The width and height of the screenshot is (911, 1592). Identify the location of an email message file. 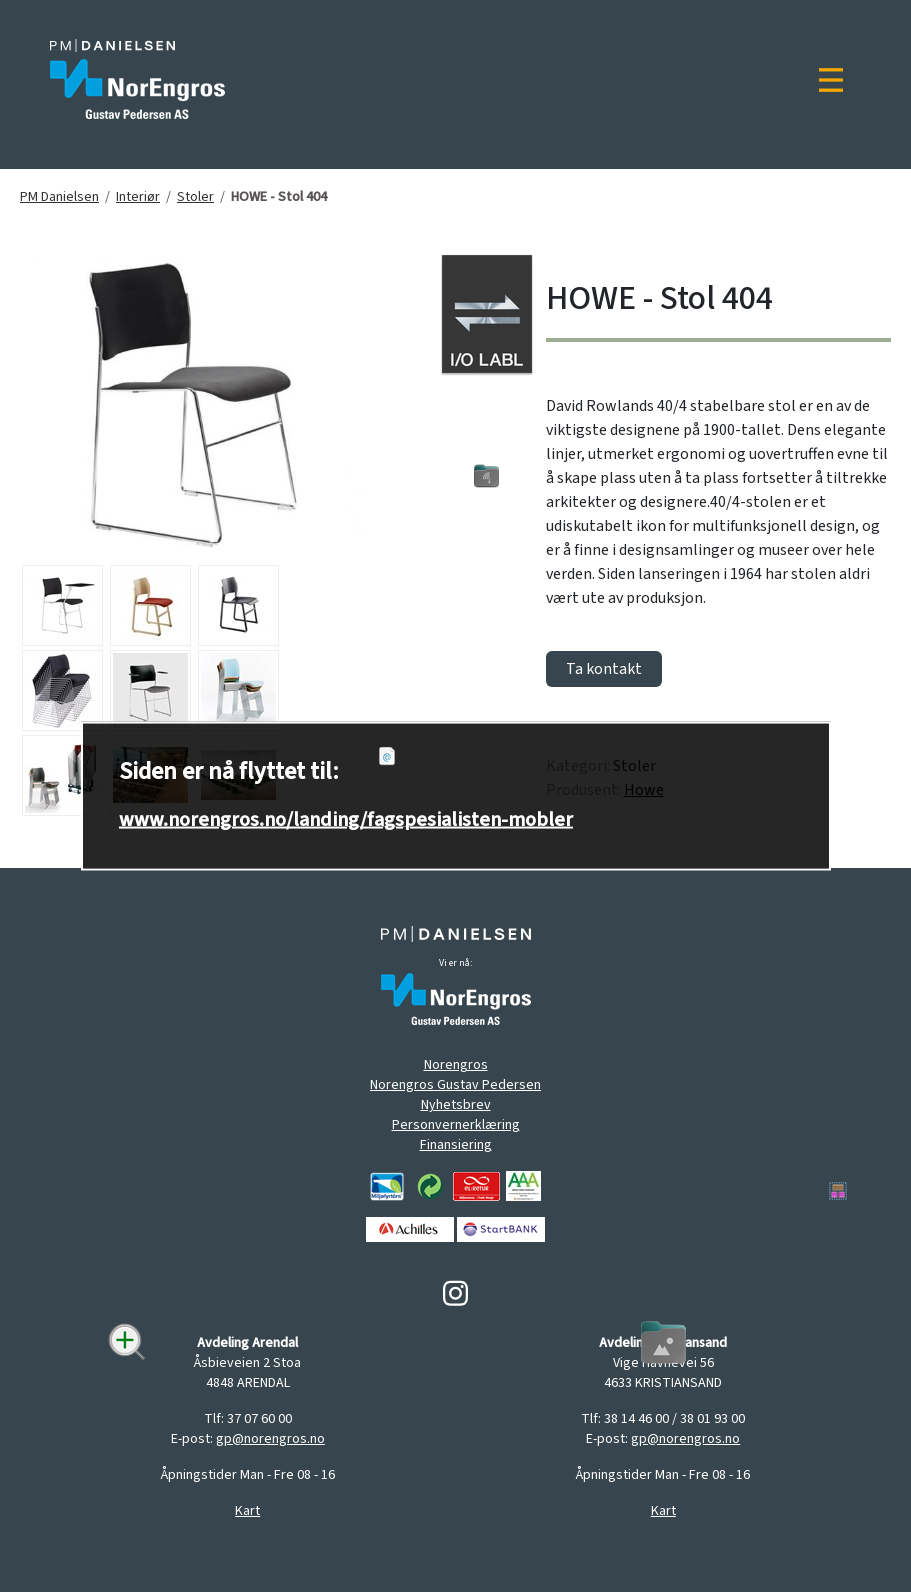
(387, 756).